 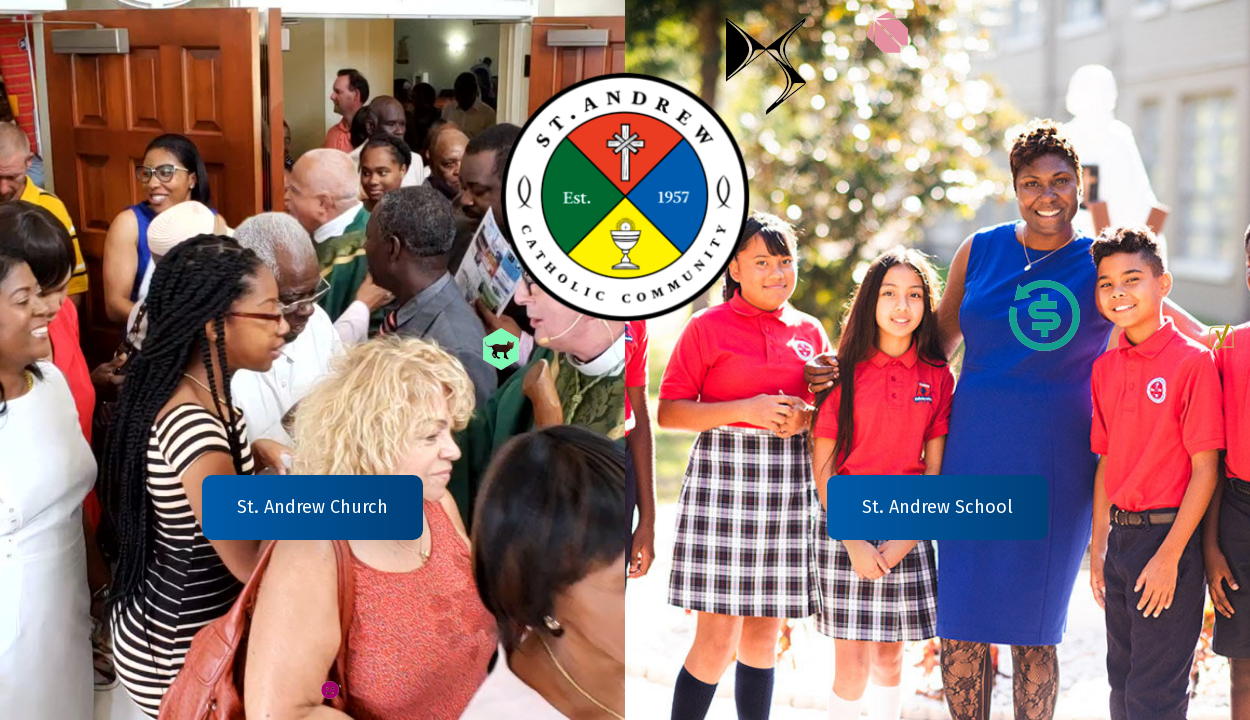 What do you see at coordinates (1221, 336) in the screenshot?
I see `yoast SEO plugin logo` at bounding box center [1221, 336].